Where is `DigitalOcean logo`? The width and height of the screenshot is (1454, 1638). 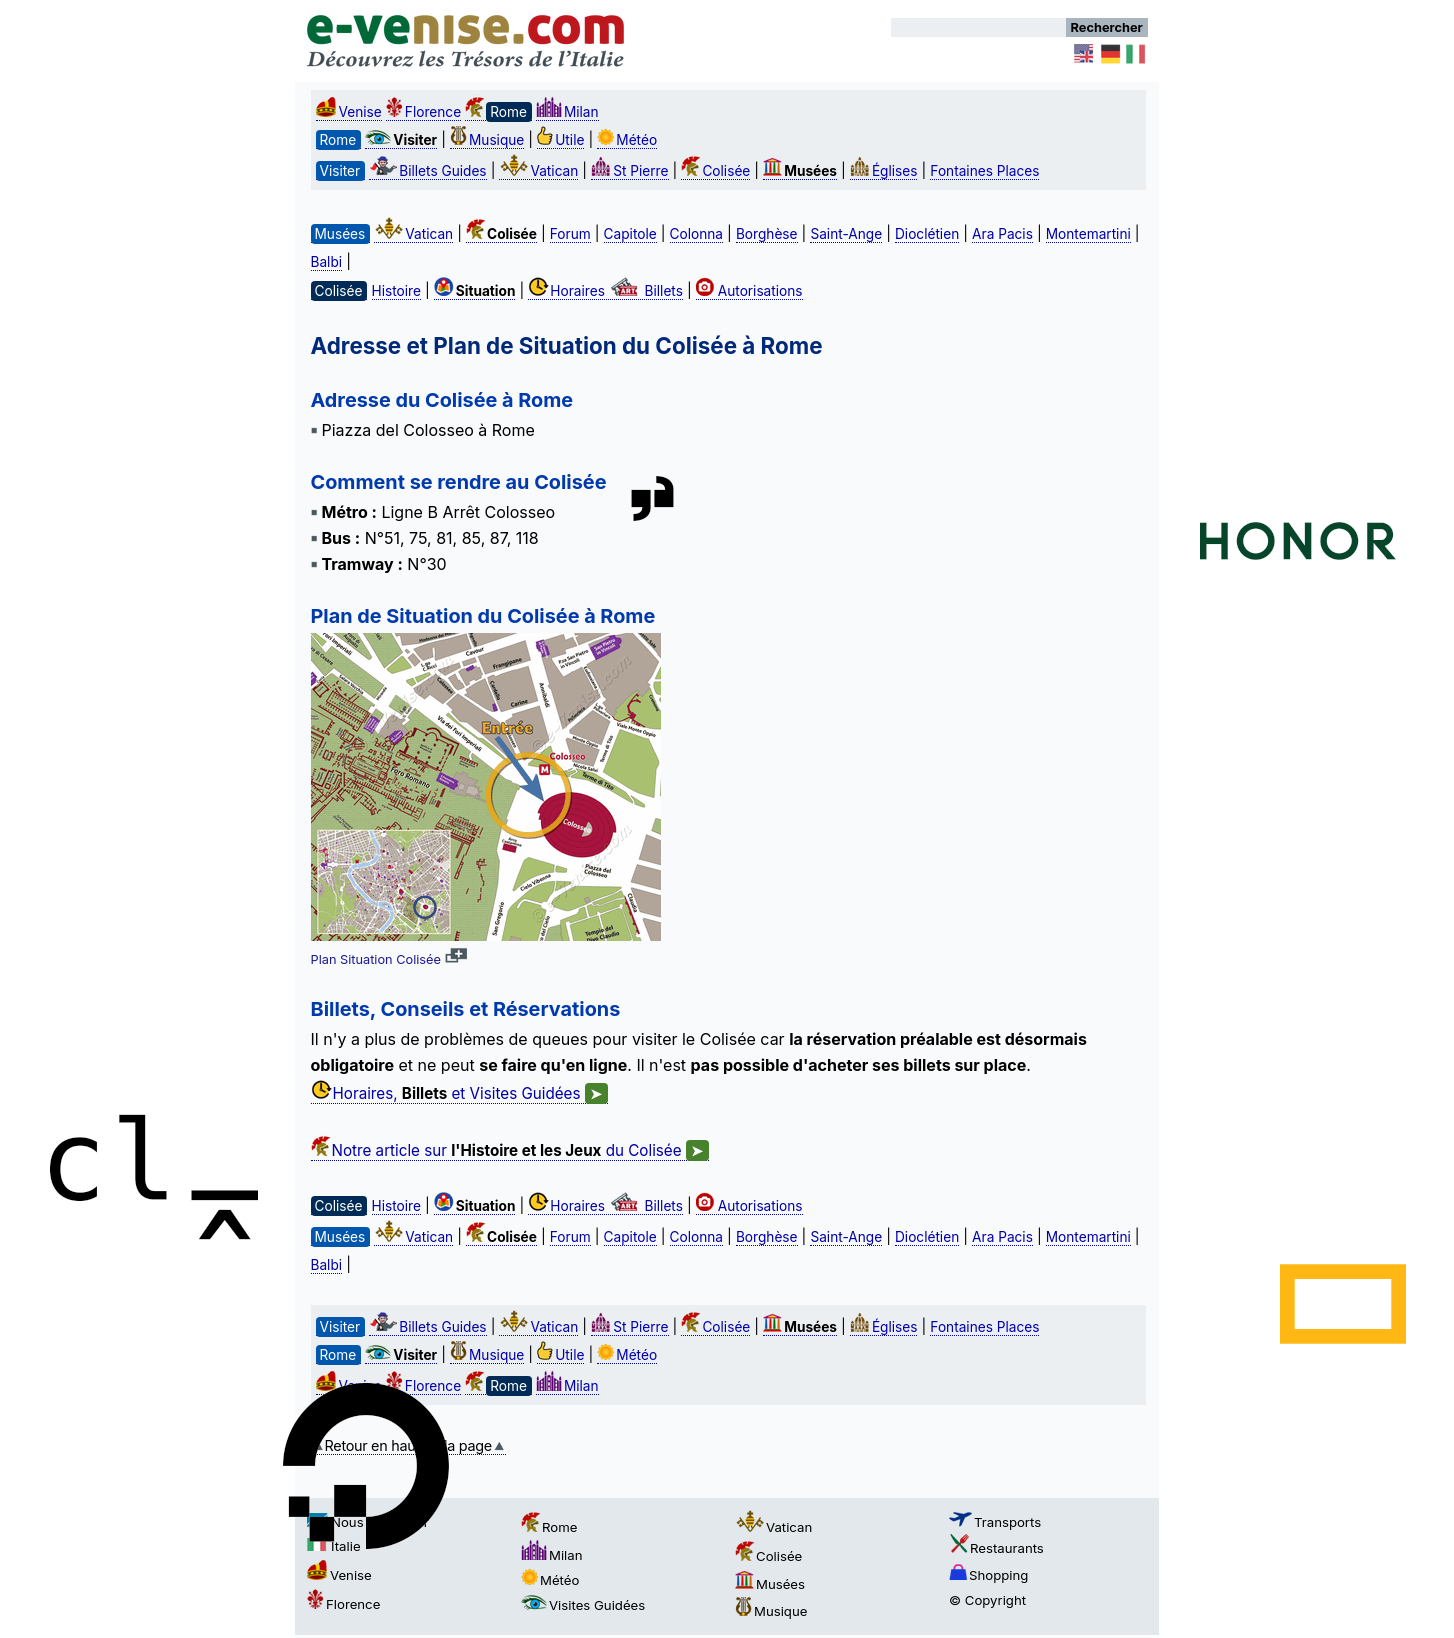
DigitalOcean logo is located at coordinates (366, 1466).